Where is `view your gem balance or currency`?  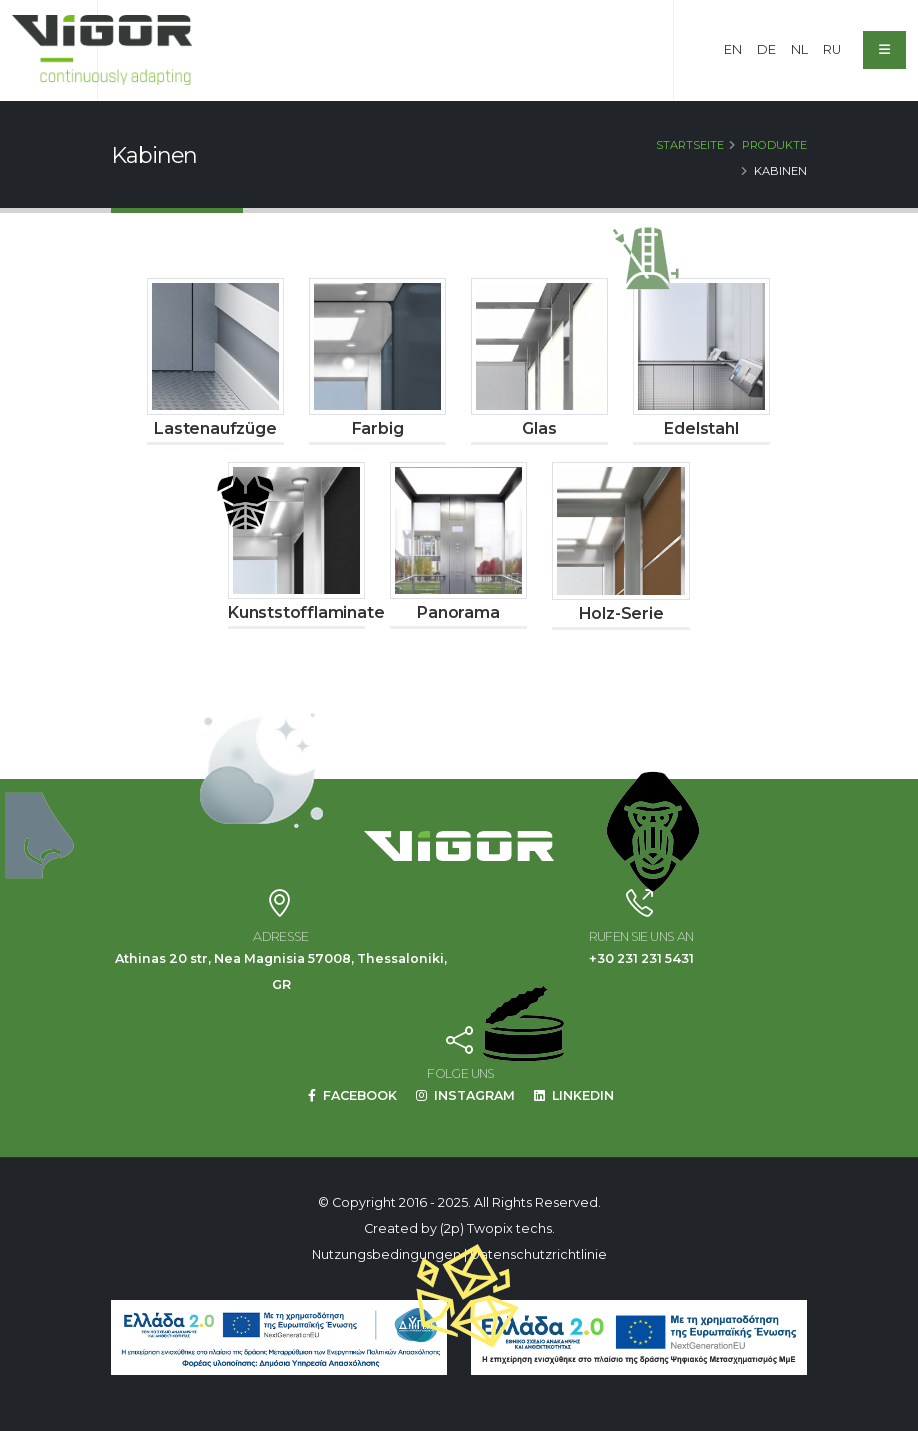
view your gem balance or currency is located at coordinates (467, 1295).